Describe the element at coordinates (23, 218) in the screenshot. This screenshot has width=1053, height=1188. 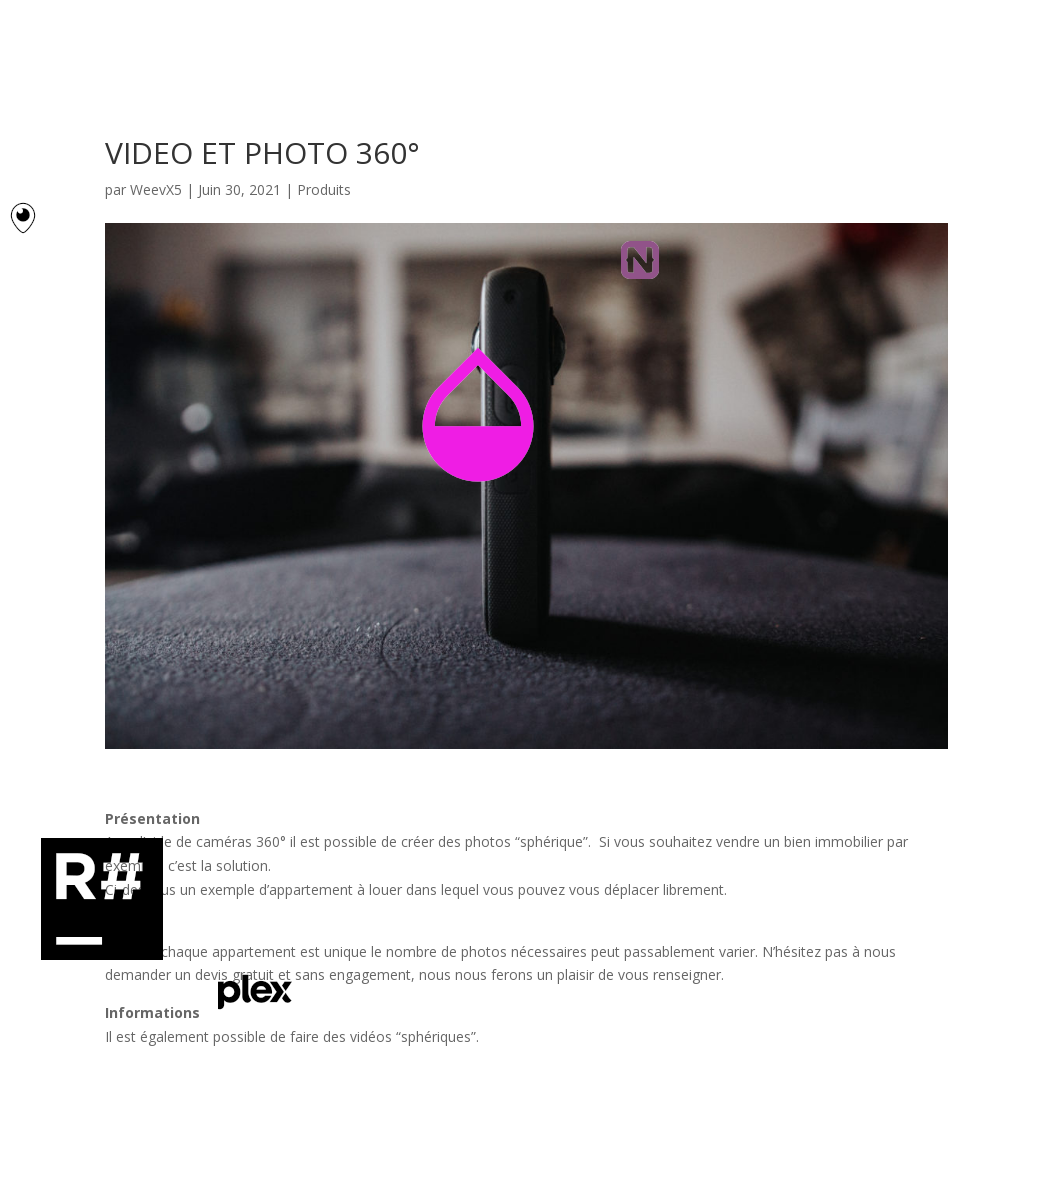
I see `periscope app logo` at that location.